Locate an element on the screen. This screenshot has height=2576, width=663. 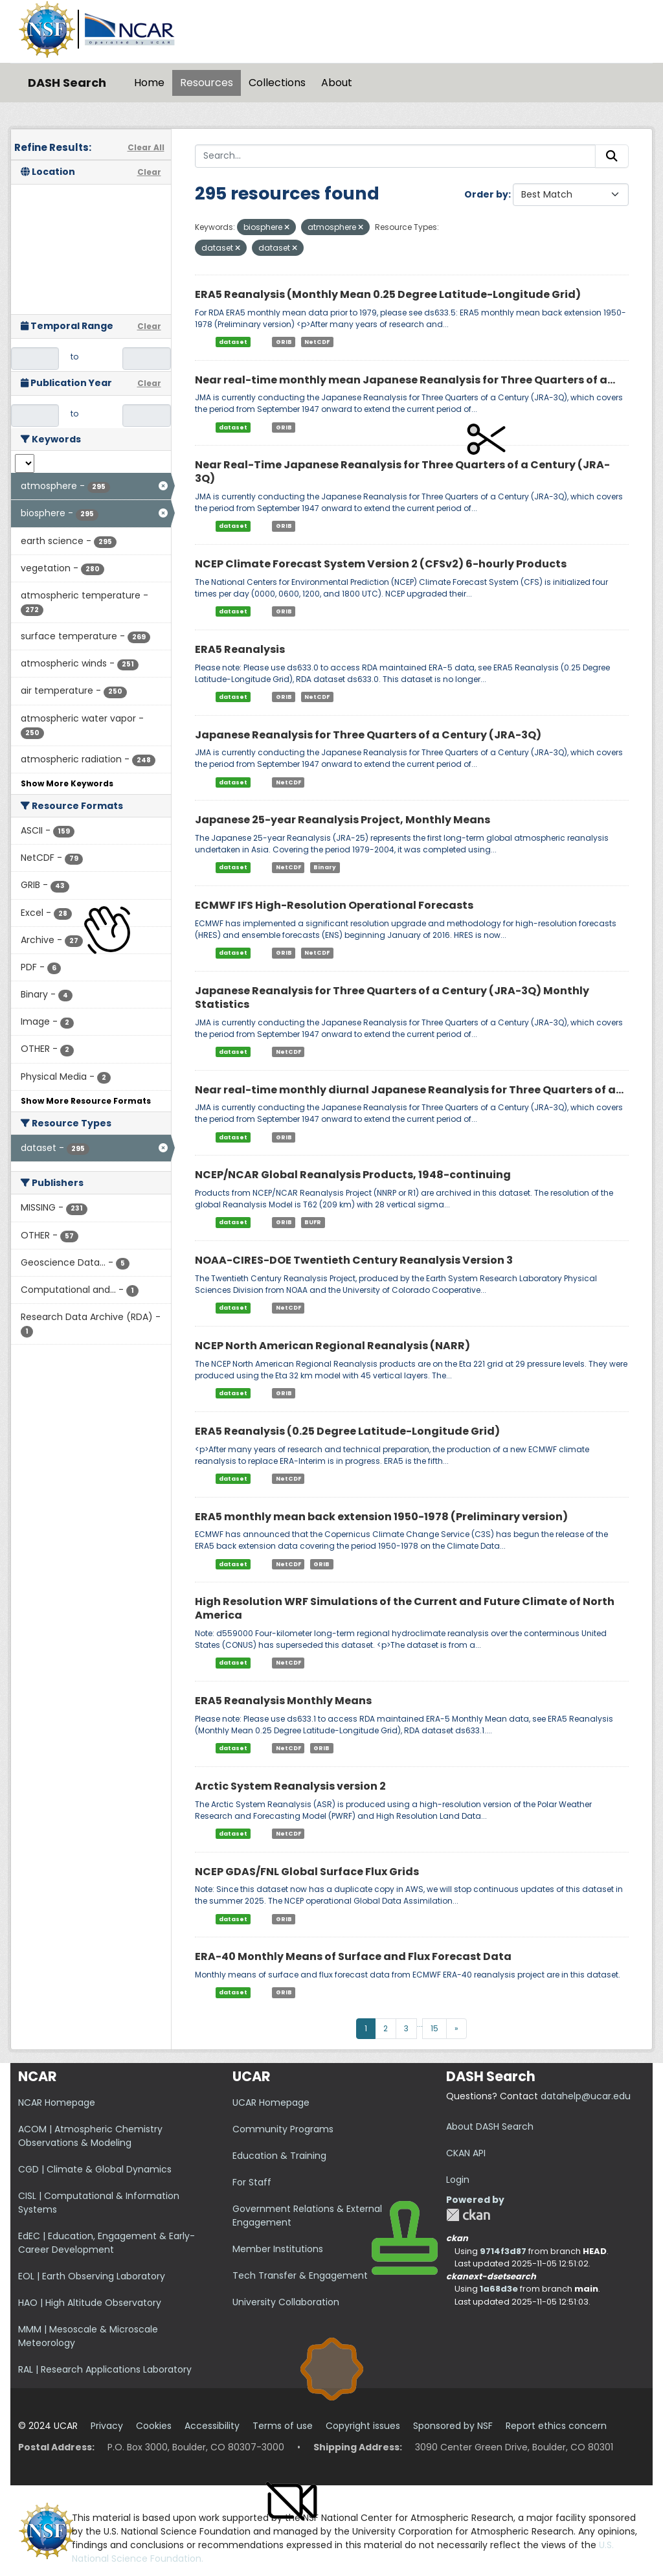
cut selected content is located at coordinates (486, 439).